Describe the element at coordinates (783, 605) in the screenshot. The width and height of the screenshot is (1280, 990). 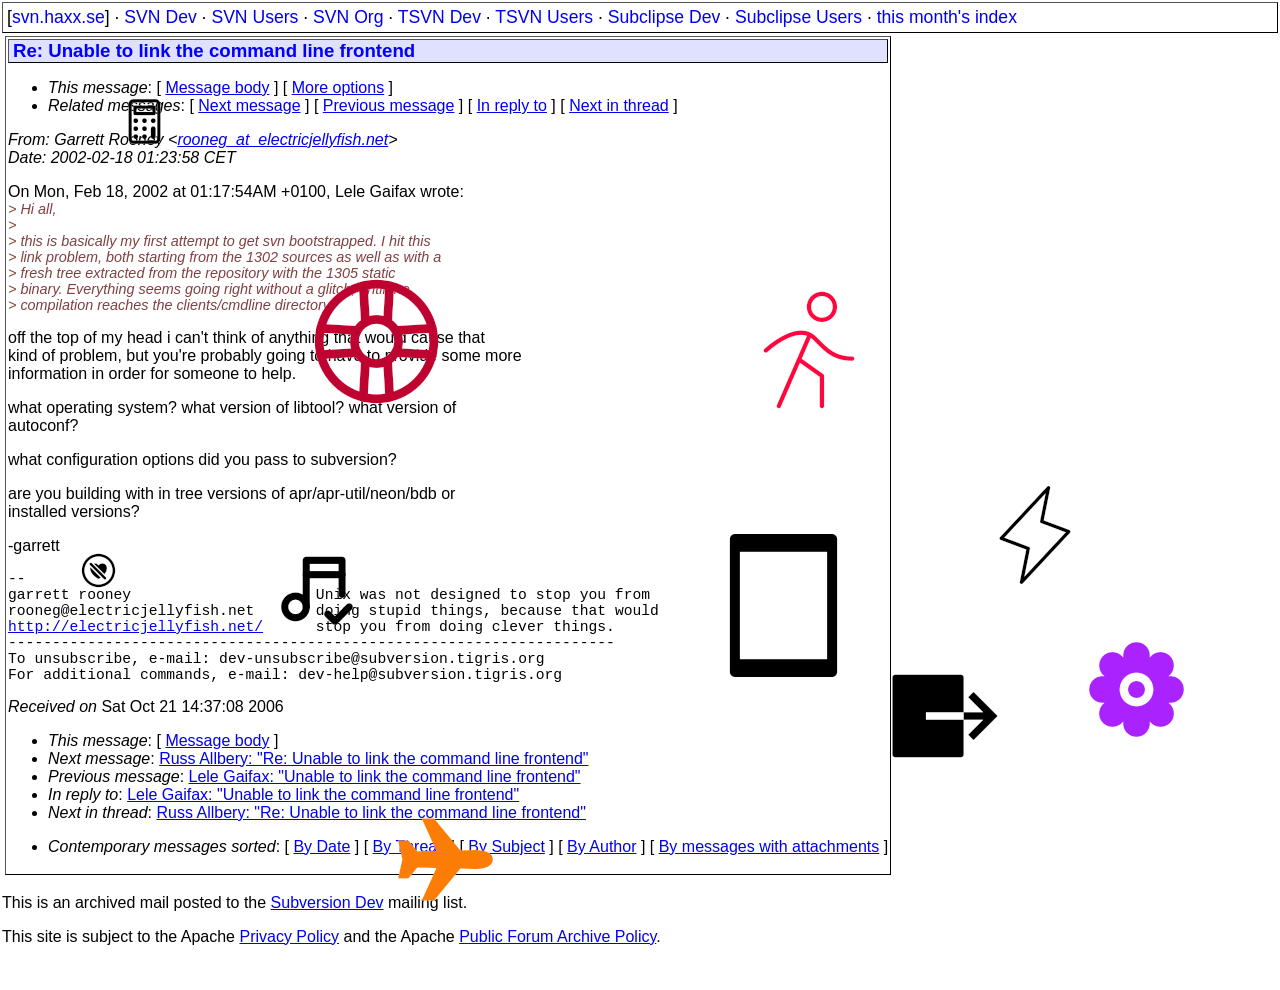
I see `switch to tablet display mode` at that location.